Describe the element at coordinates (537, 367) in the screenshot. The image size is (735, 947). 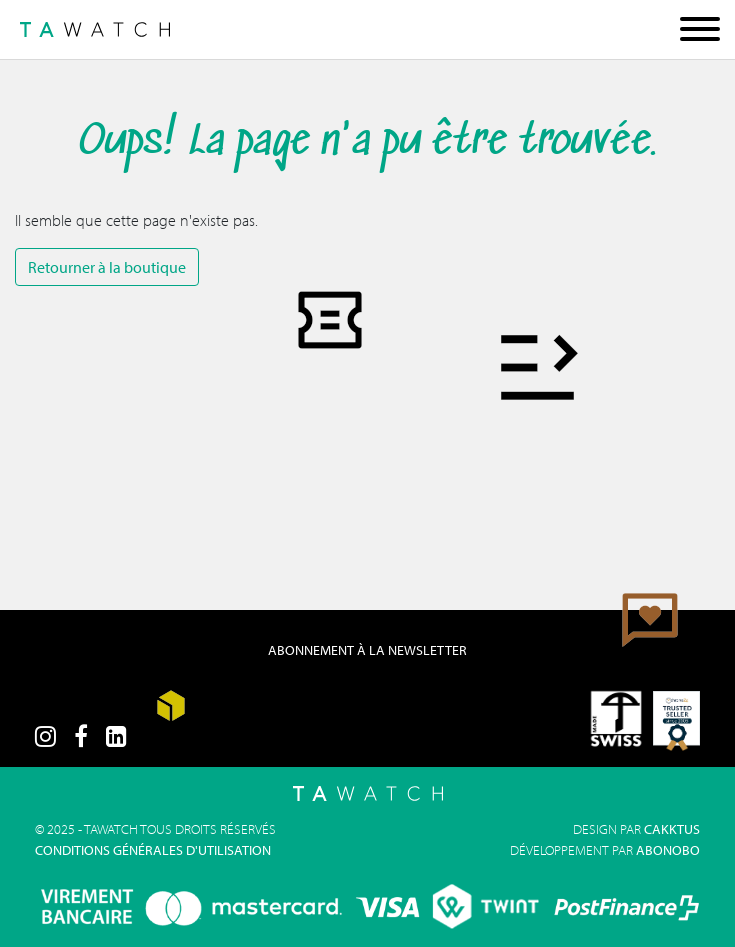
I see `expand the side navigation menu` at that location.